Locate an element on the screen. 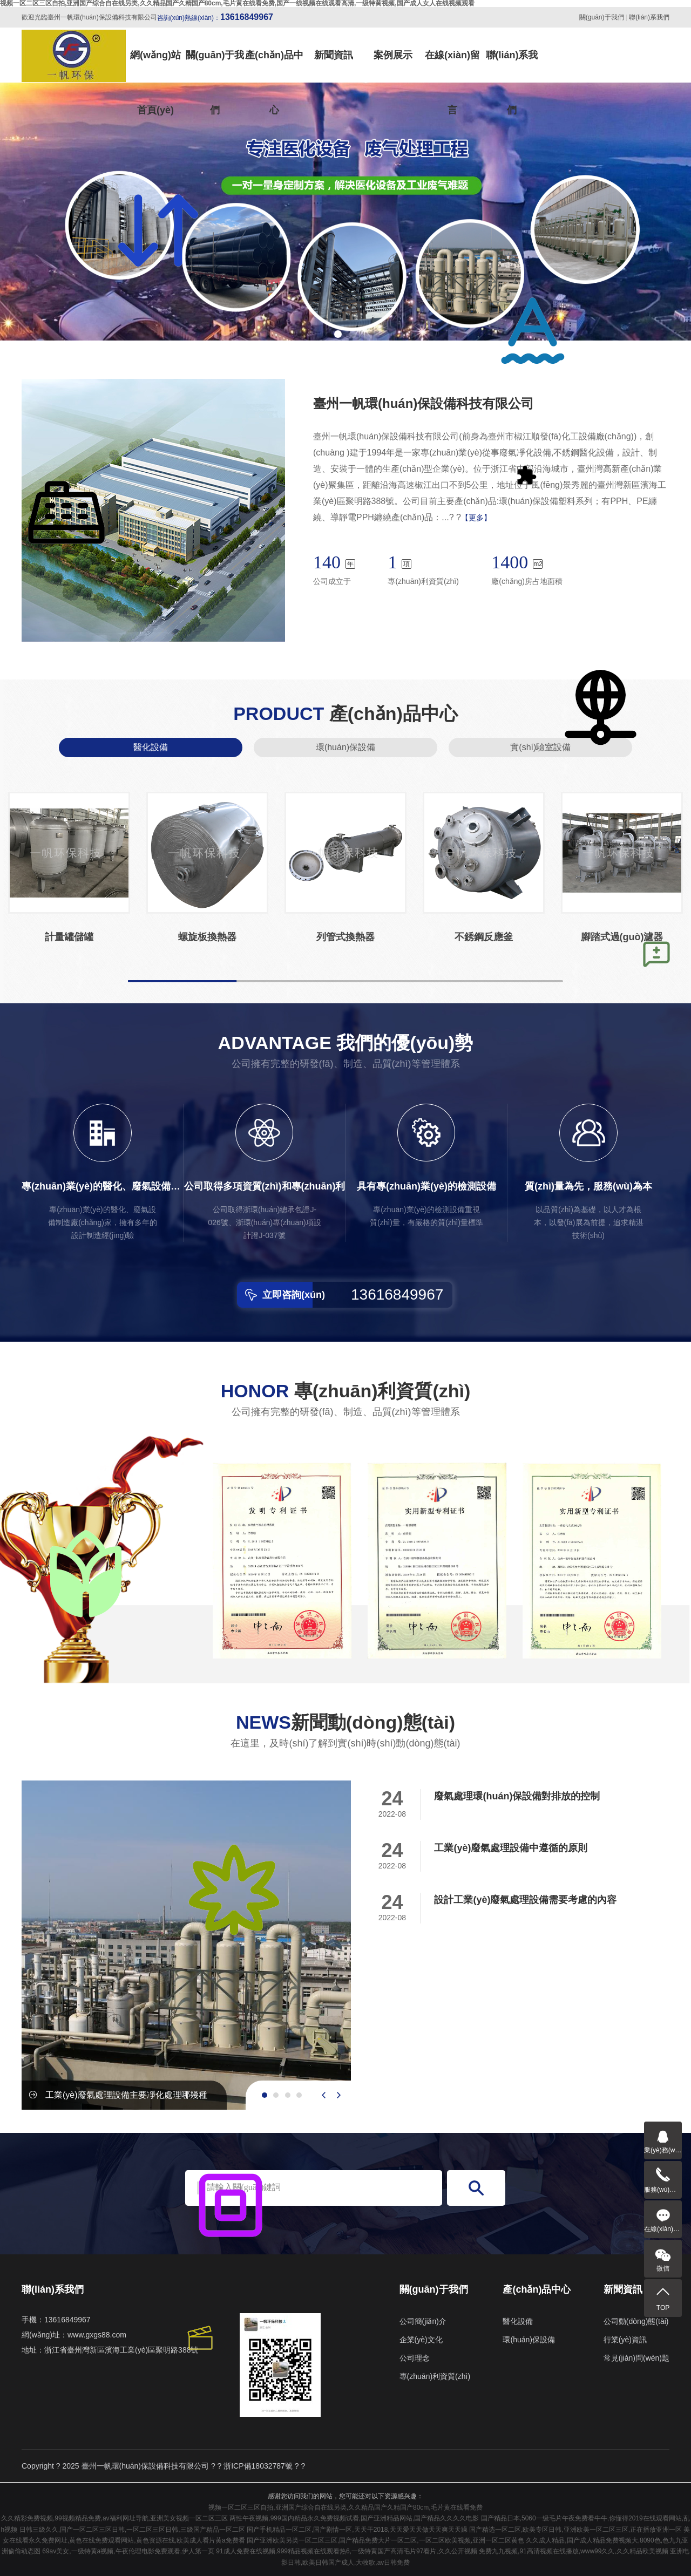 Image resolution: width=691 pixels, height=2576 pixels. access video or movie content is located at coordinates (200, 2339).